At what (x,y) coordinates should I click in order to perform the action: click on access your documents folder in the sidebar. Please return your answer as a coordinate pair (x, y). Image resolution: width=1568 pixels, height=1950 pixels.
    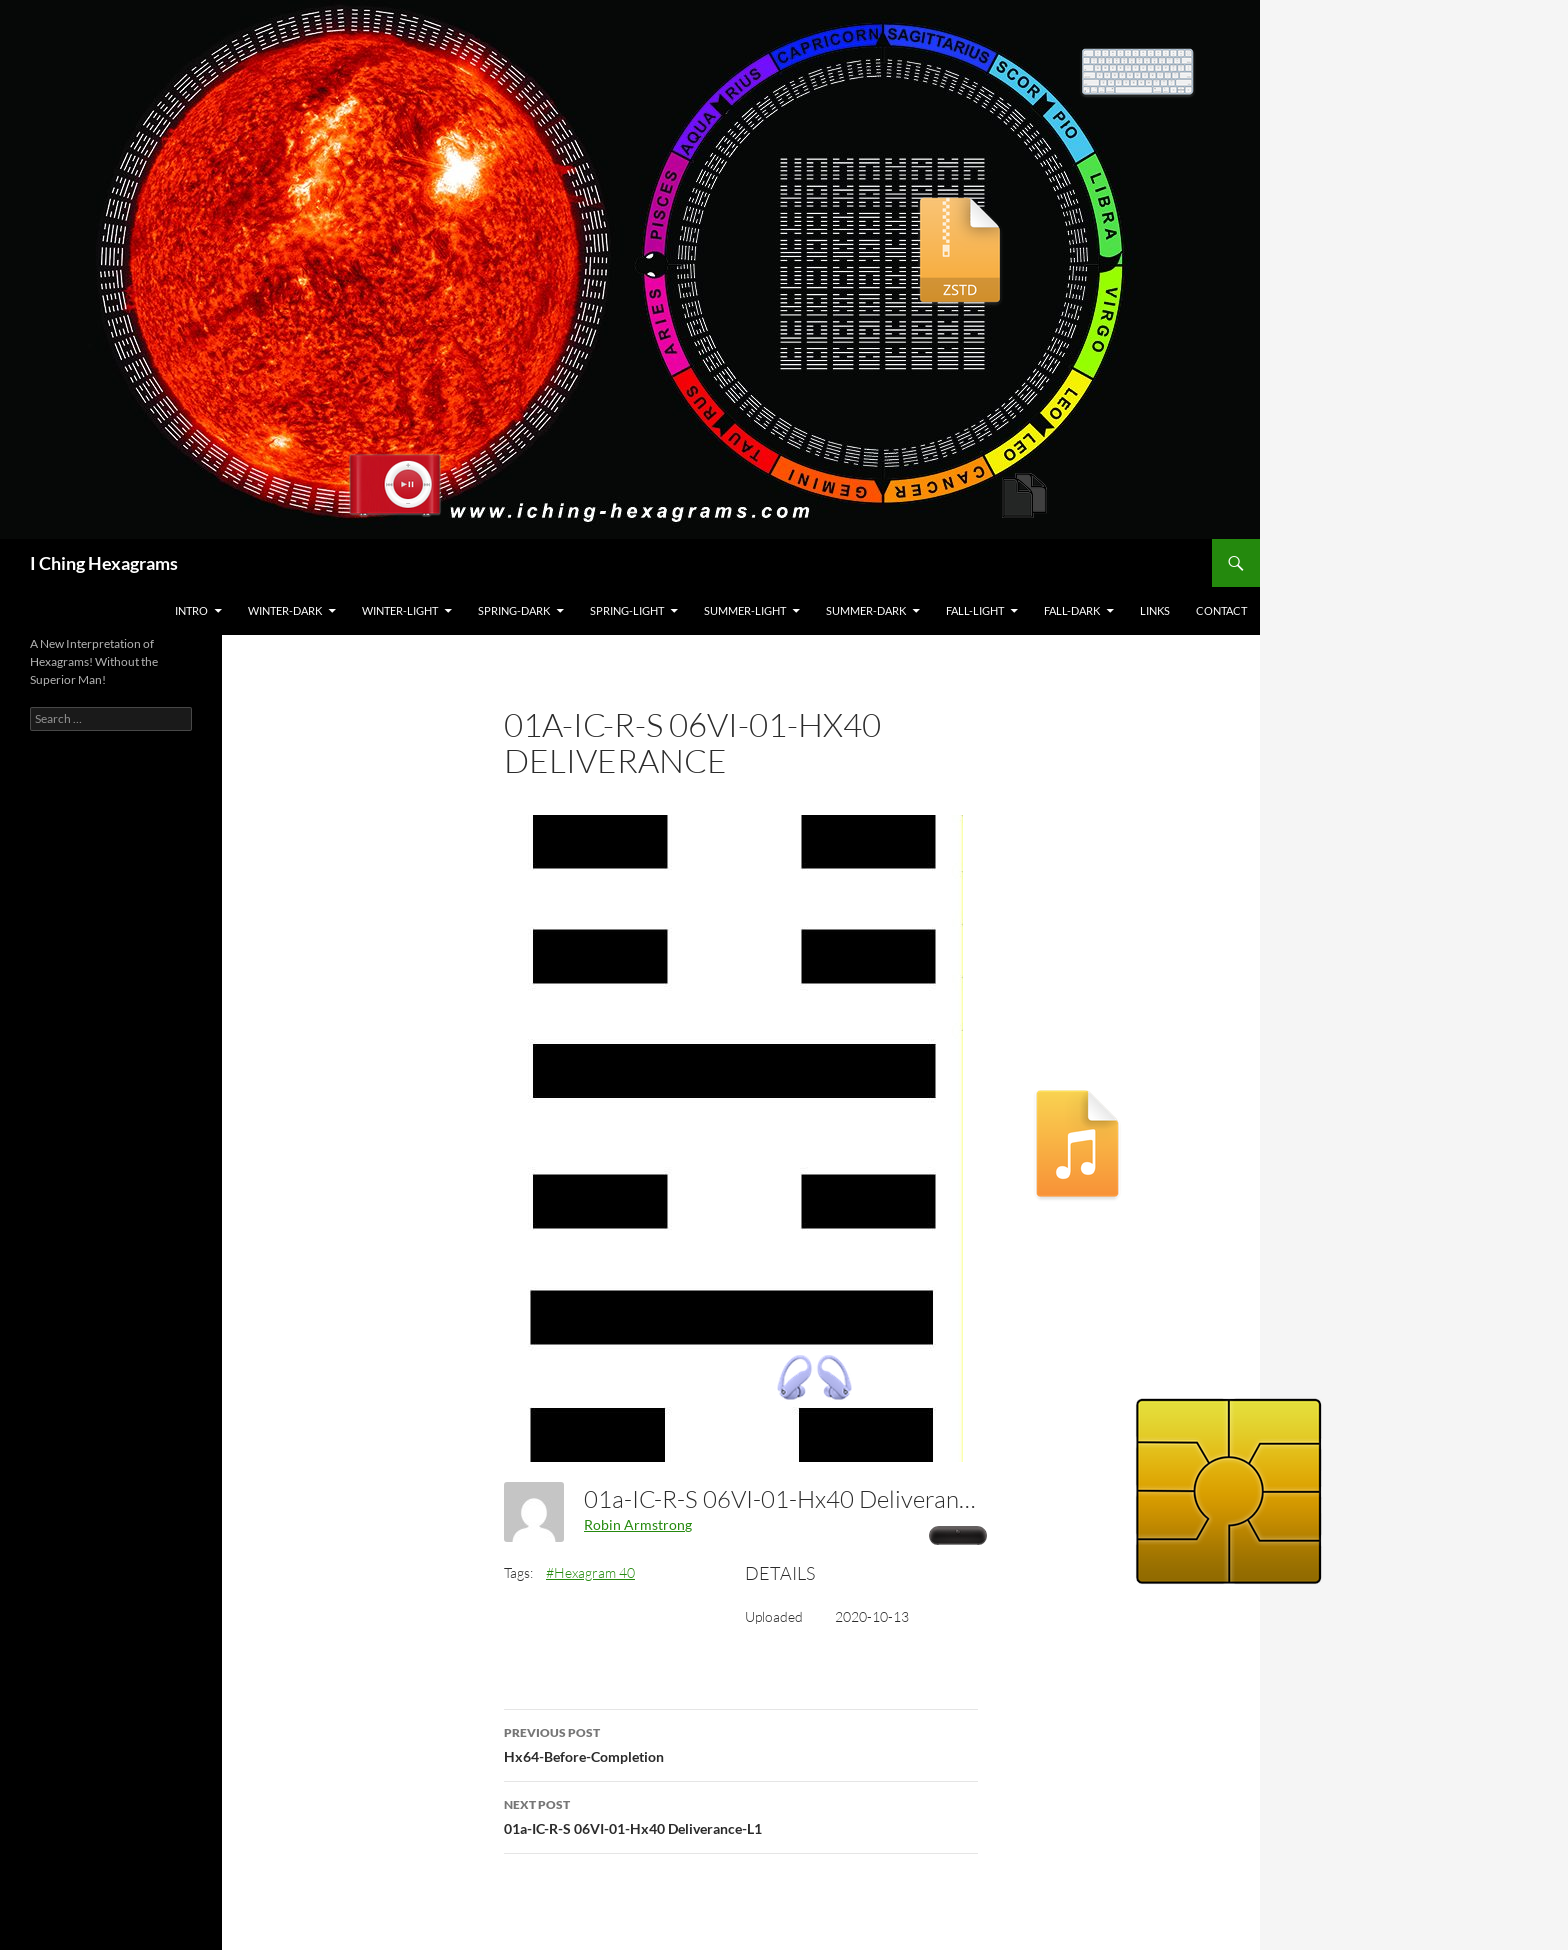
    Looking at the image, I should click on (1024, 495).